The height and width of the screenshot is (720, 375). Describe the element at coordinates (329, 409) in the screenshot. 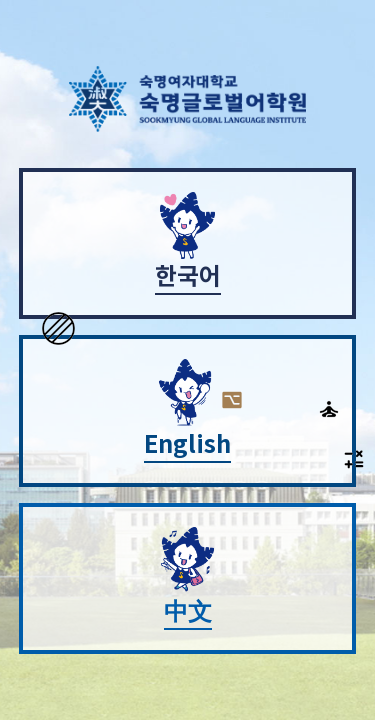

I see `access meditation or mindfulness features` at that location.